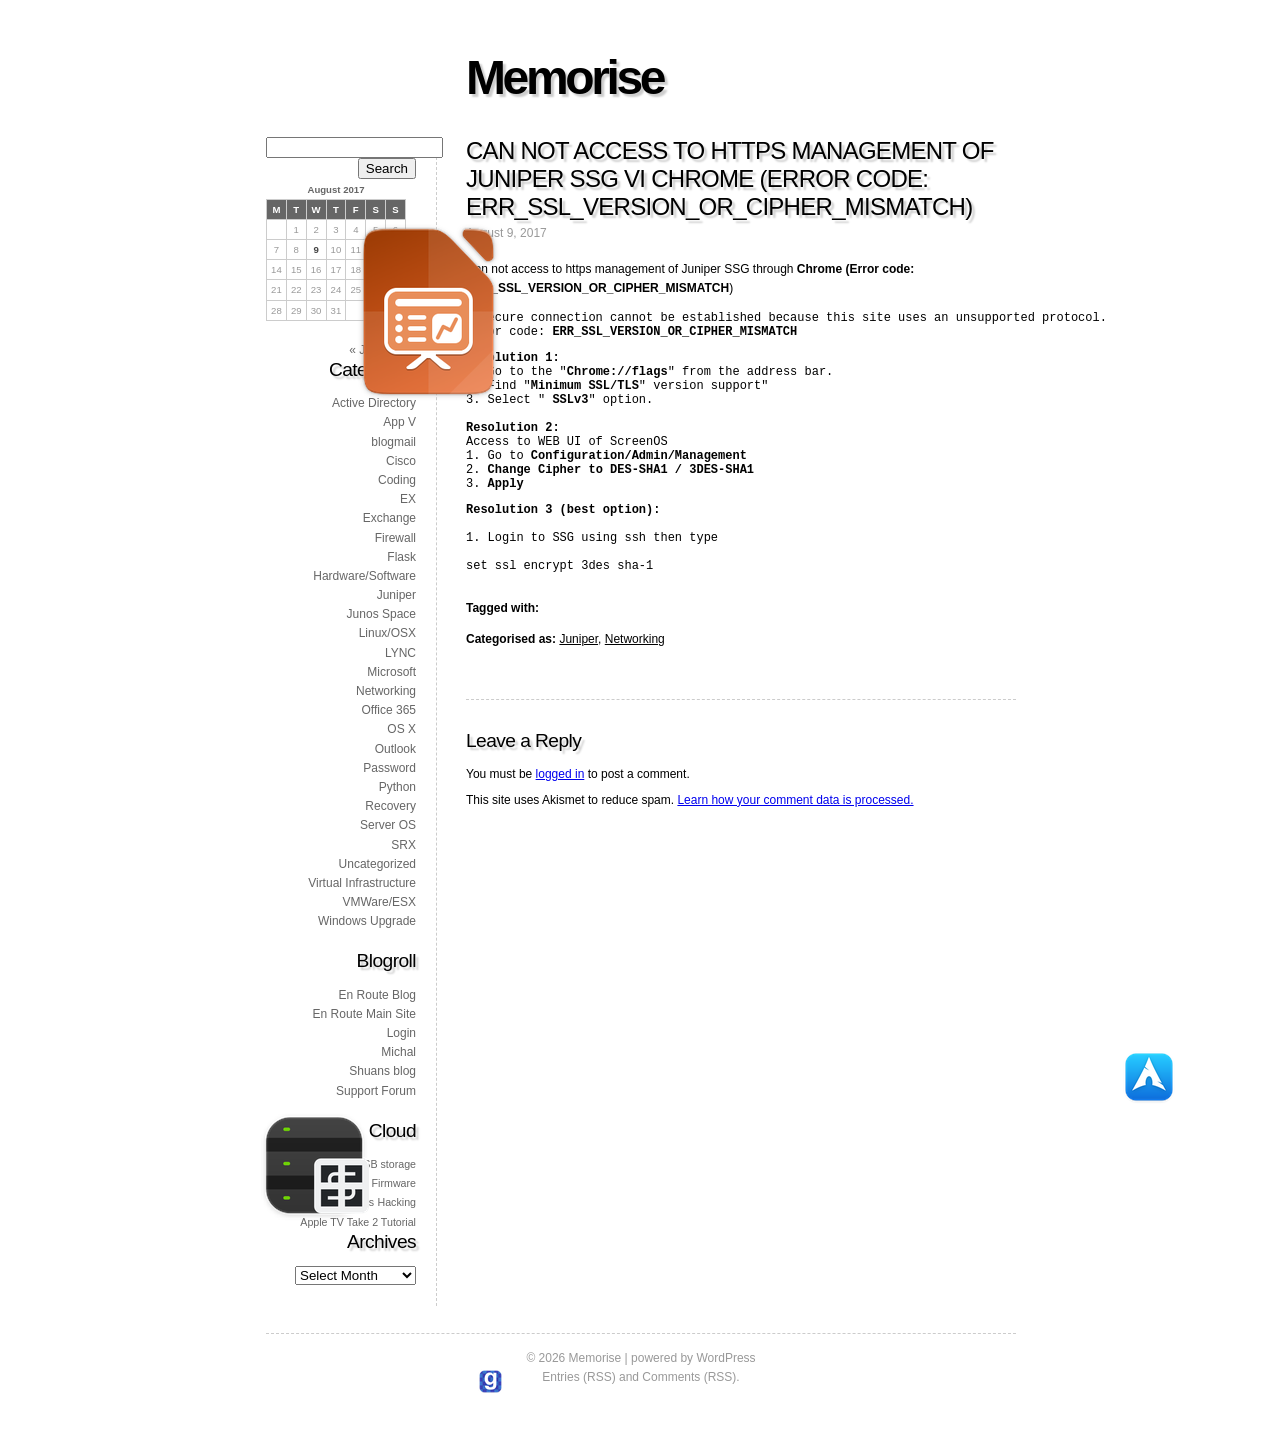 This screenshot has width=1282, height=1452. What do you see at coordinates (1149, 1077) in the screenshot?
I see `launch arch linux application` at bounding box center [1149, 1077].